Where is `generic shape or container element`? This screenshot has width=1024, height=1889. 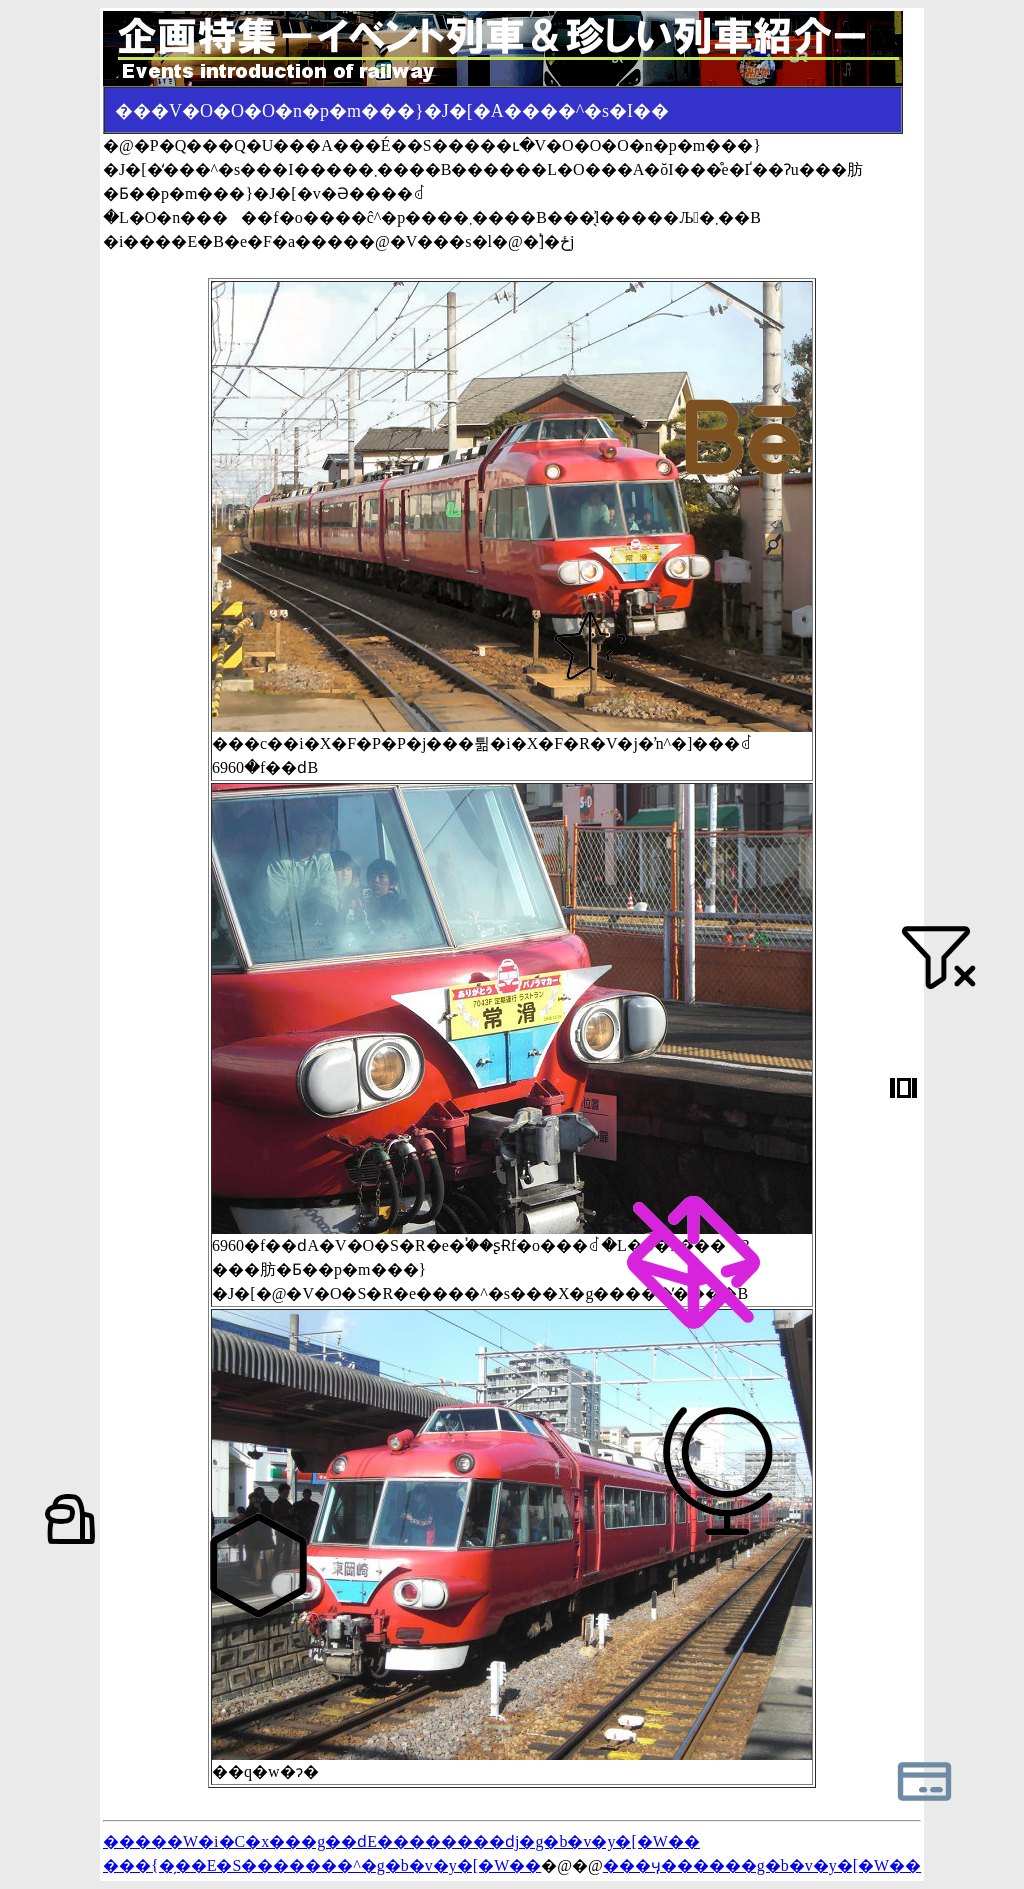
generic shape or container element is located at coordinates (258, 1565).